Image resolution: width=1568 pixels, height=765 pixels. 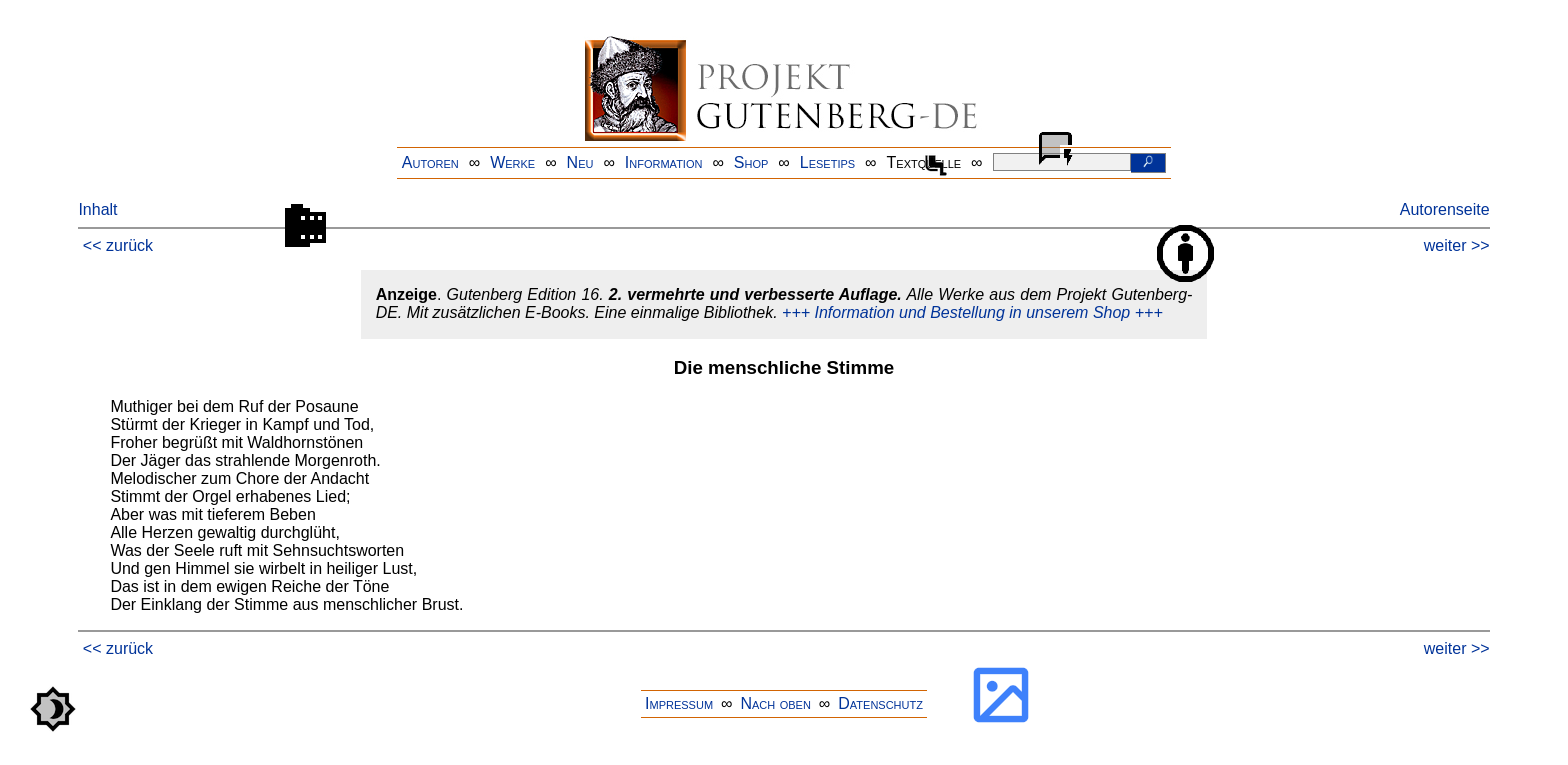 What do you see at coordinates (1055, 148) in the screenshot?
I see `send a quick reply to a message` at bounding box center [1055, 148].